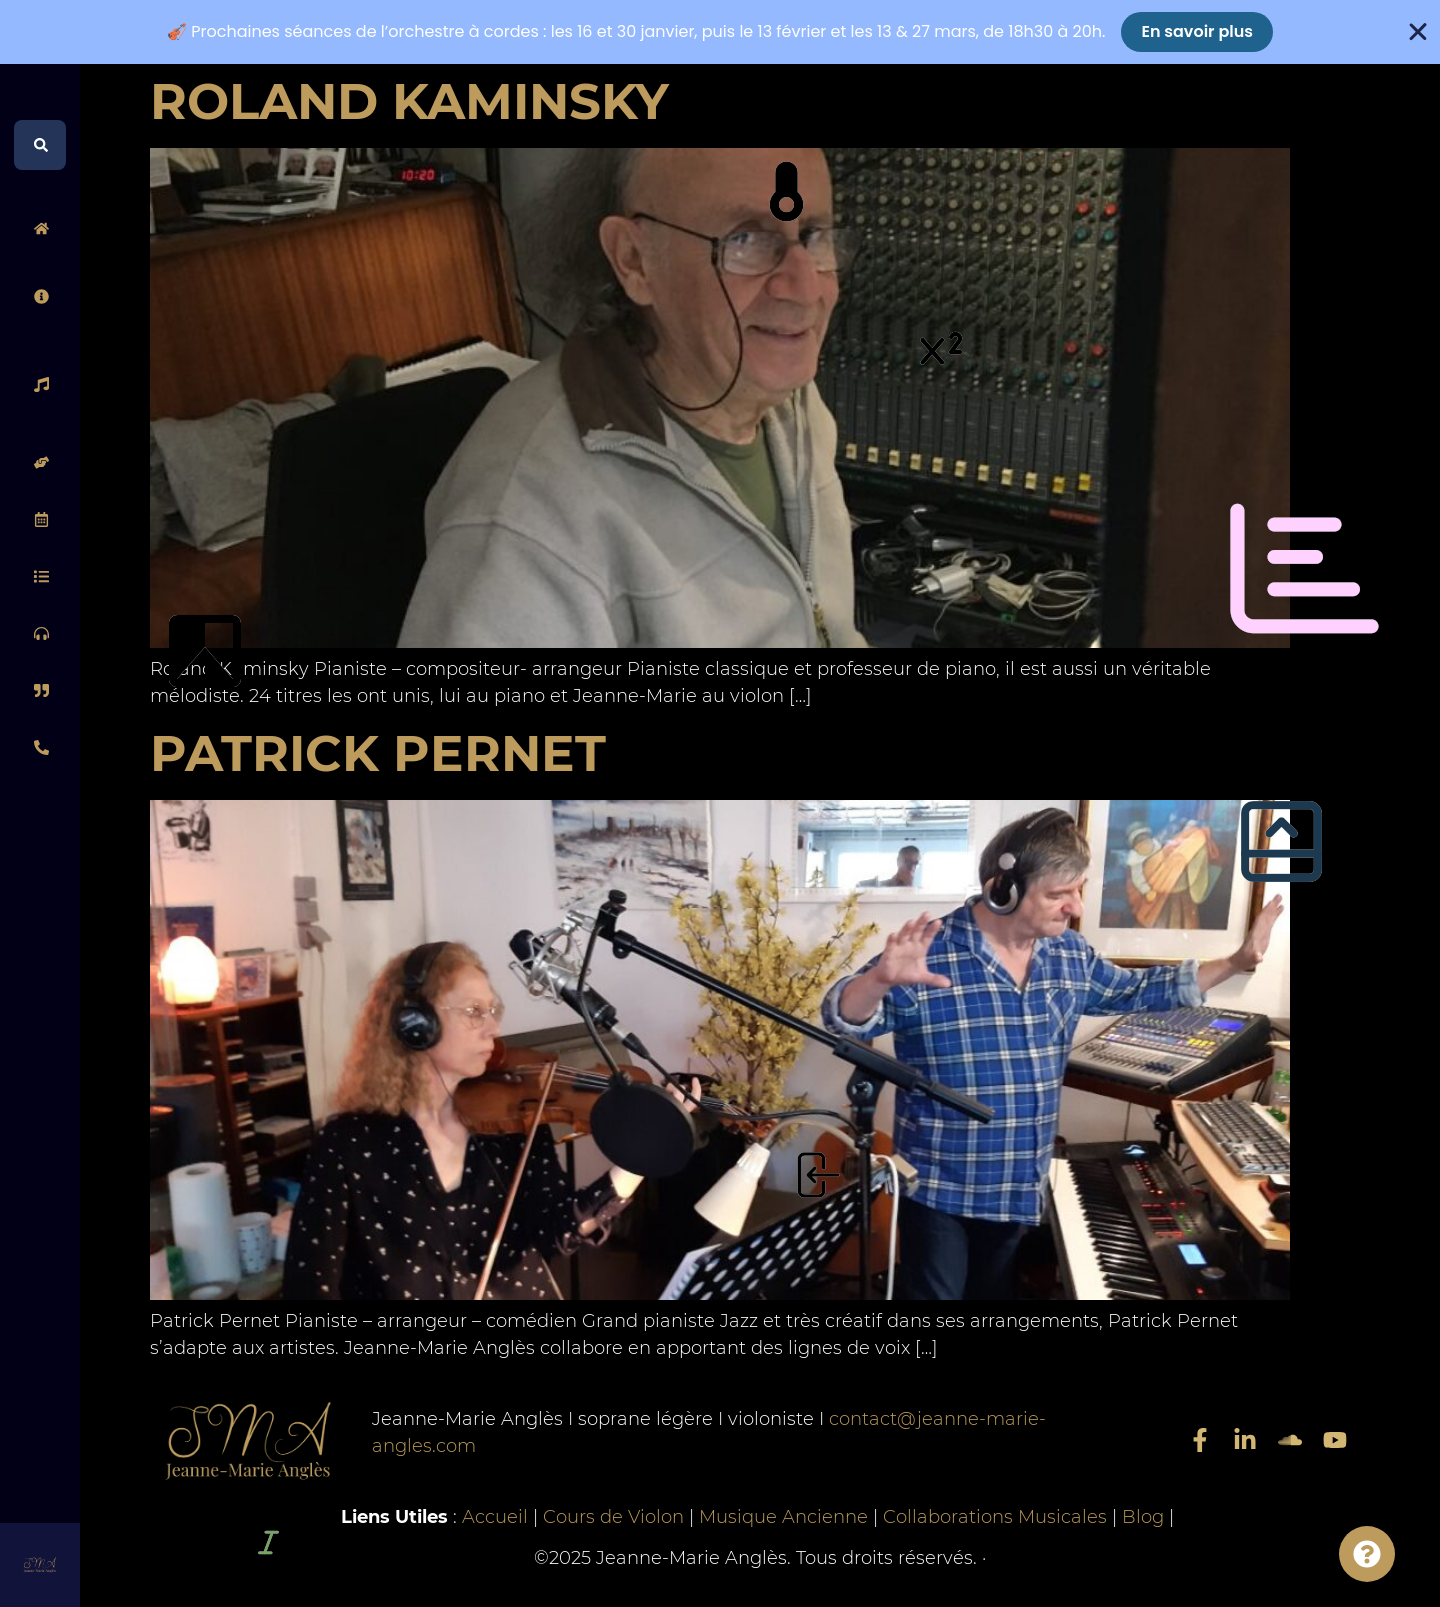  Describe the element at coordinates (1304, 568) in the screenshot. I see `view analytics or statistics` at that location.